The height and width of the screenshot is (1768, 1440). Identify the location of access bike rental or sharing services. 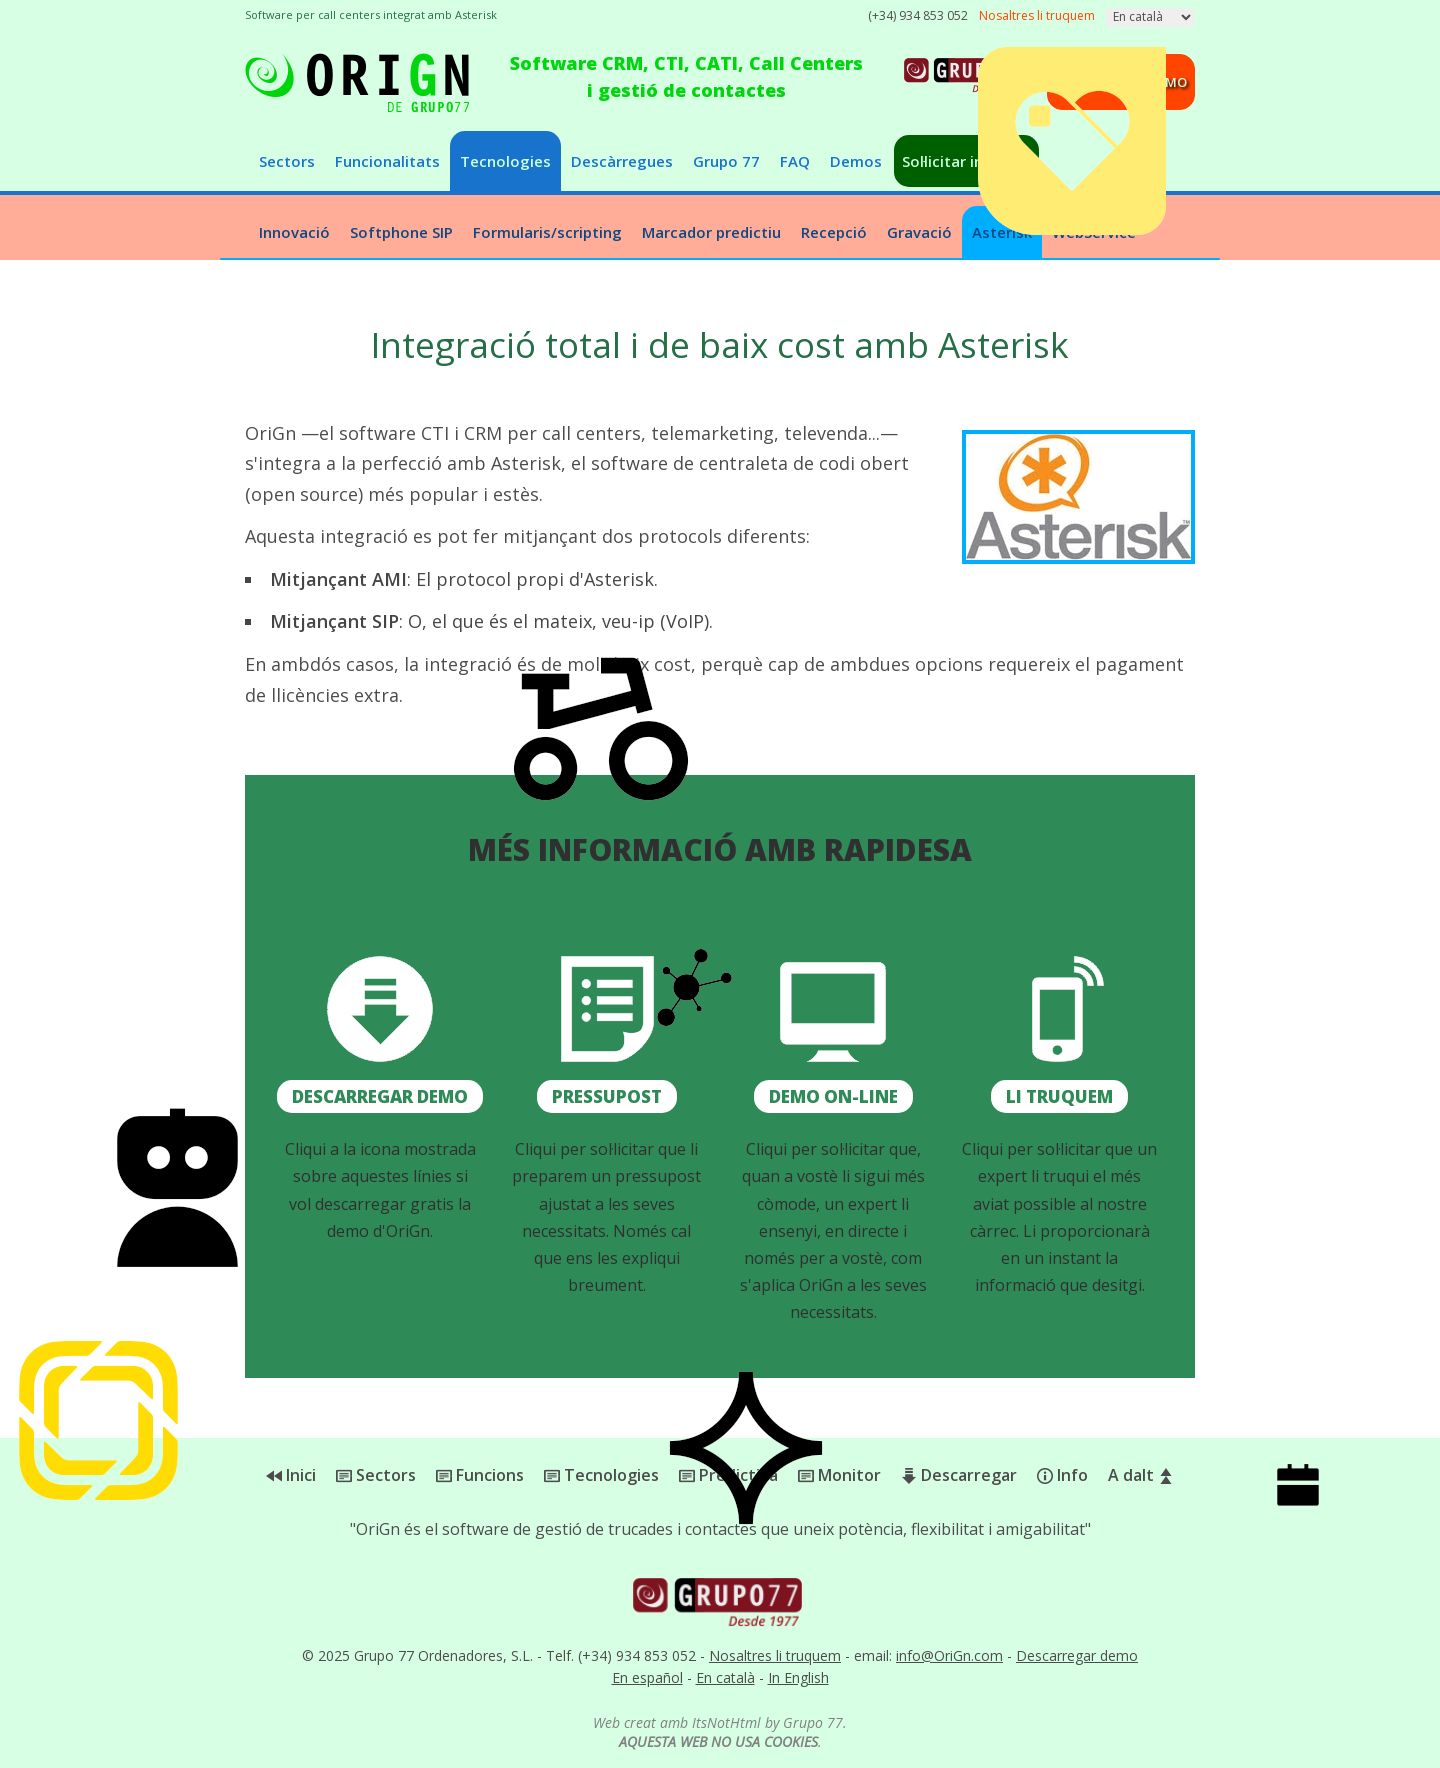
(601, 729).